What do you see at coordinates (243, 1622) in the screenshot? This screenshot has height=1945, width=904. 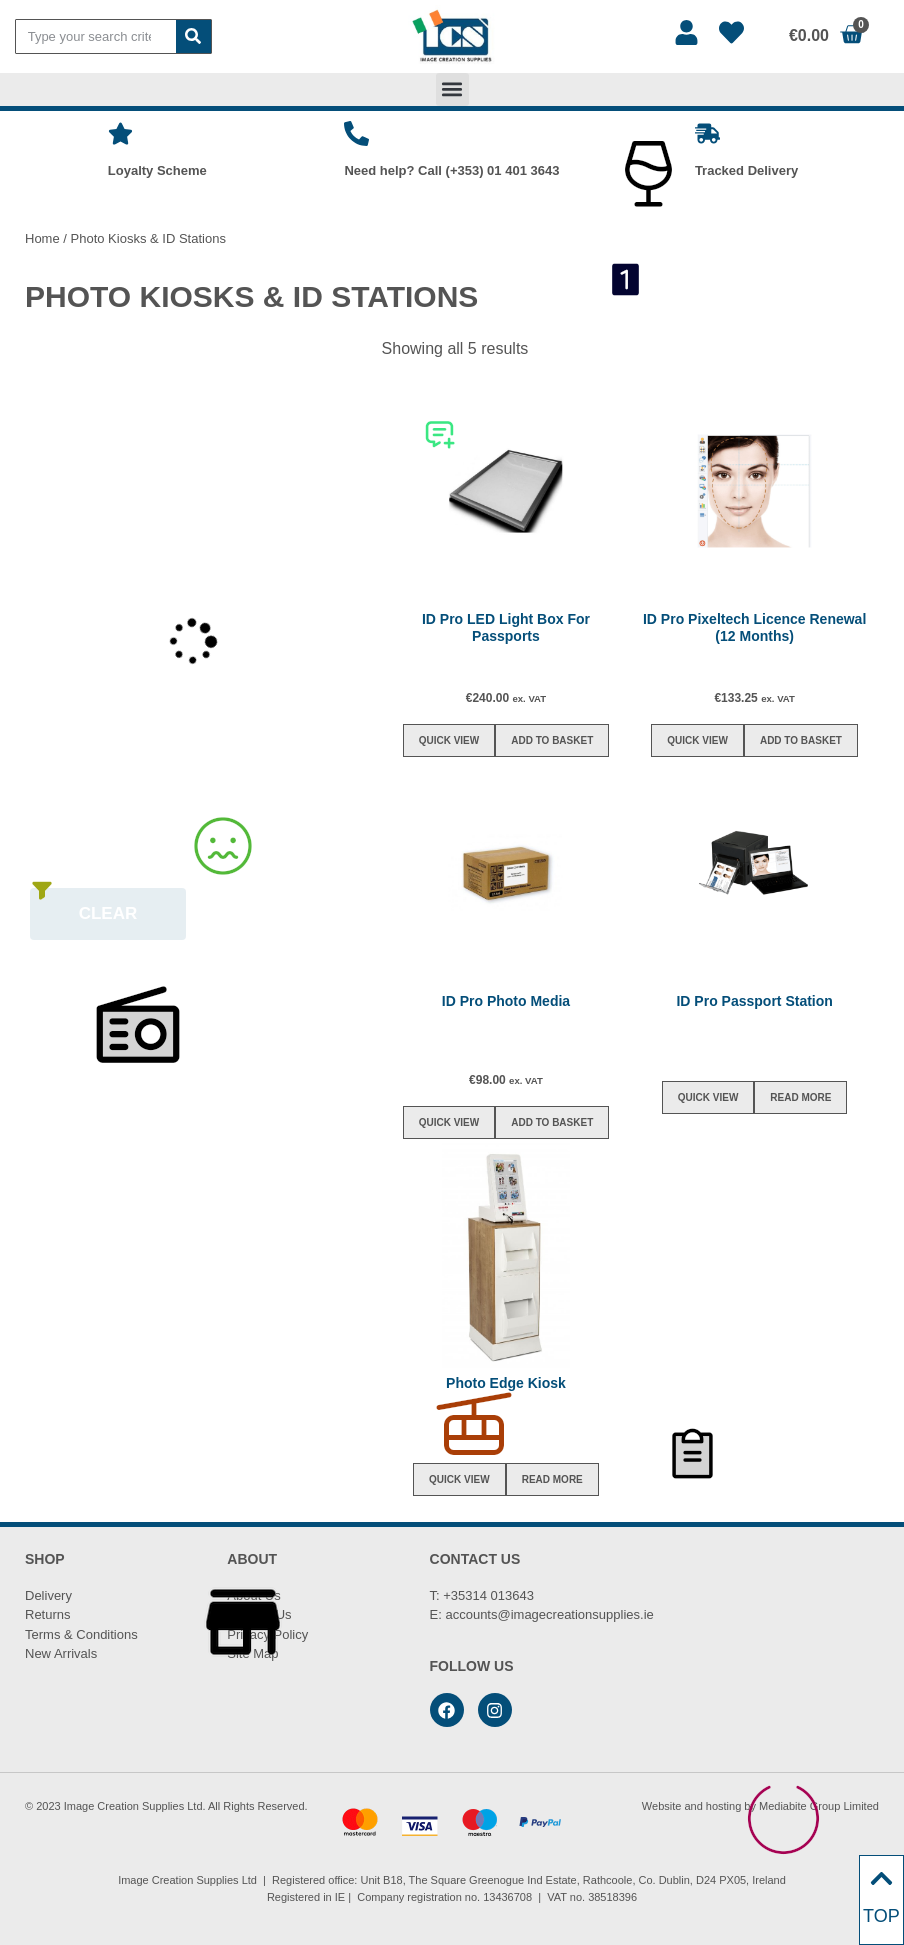 I see `find nearby stores or shops` at bounding box center [243, 1622].